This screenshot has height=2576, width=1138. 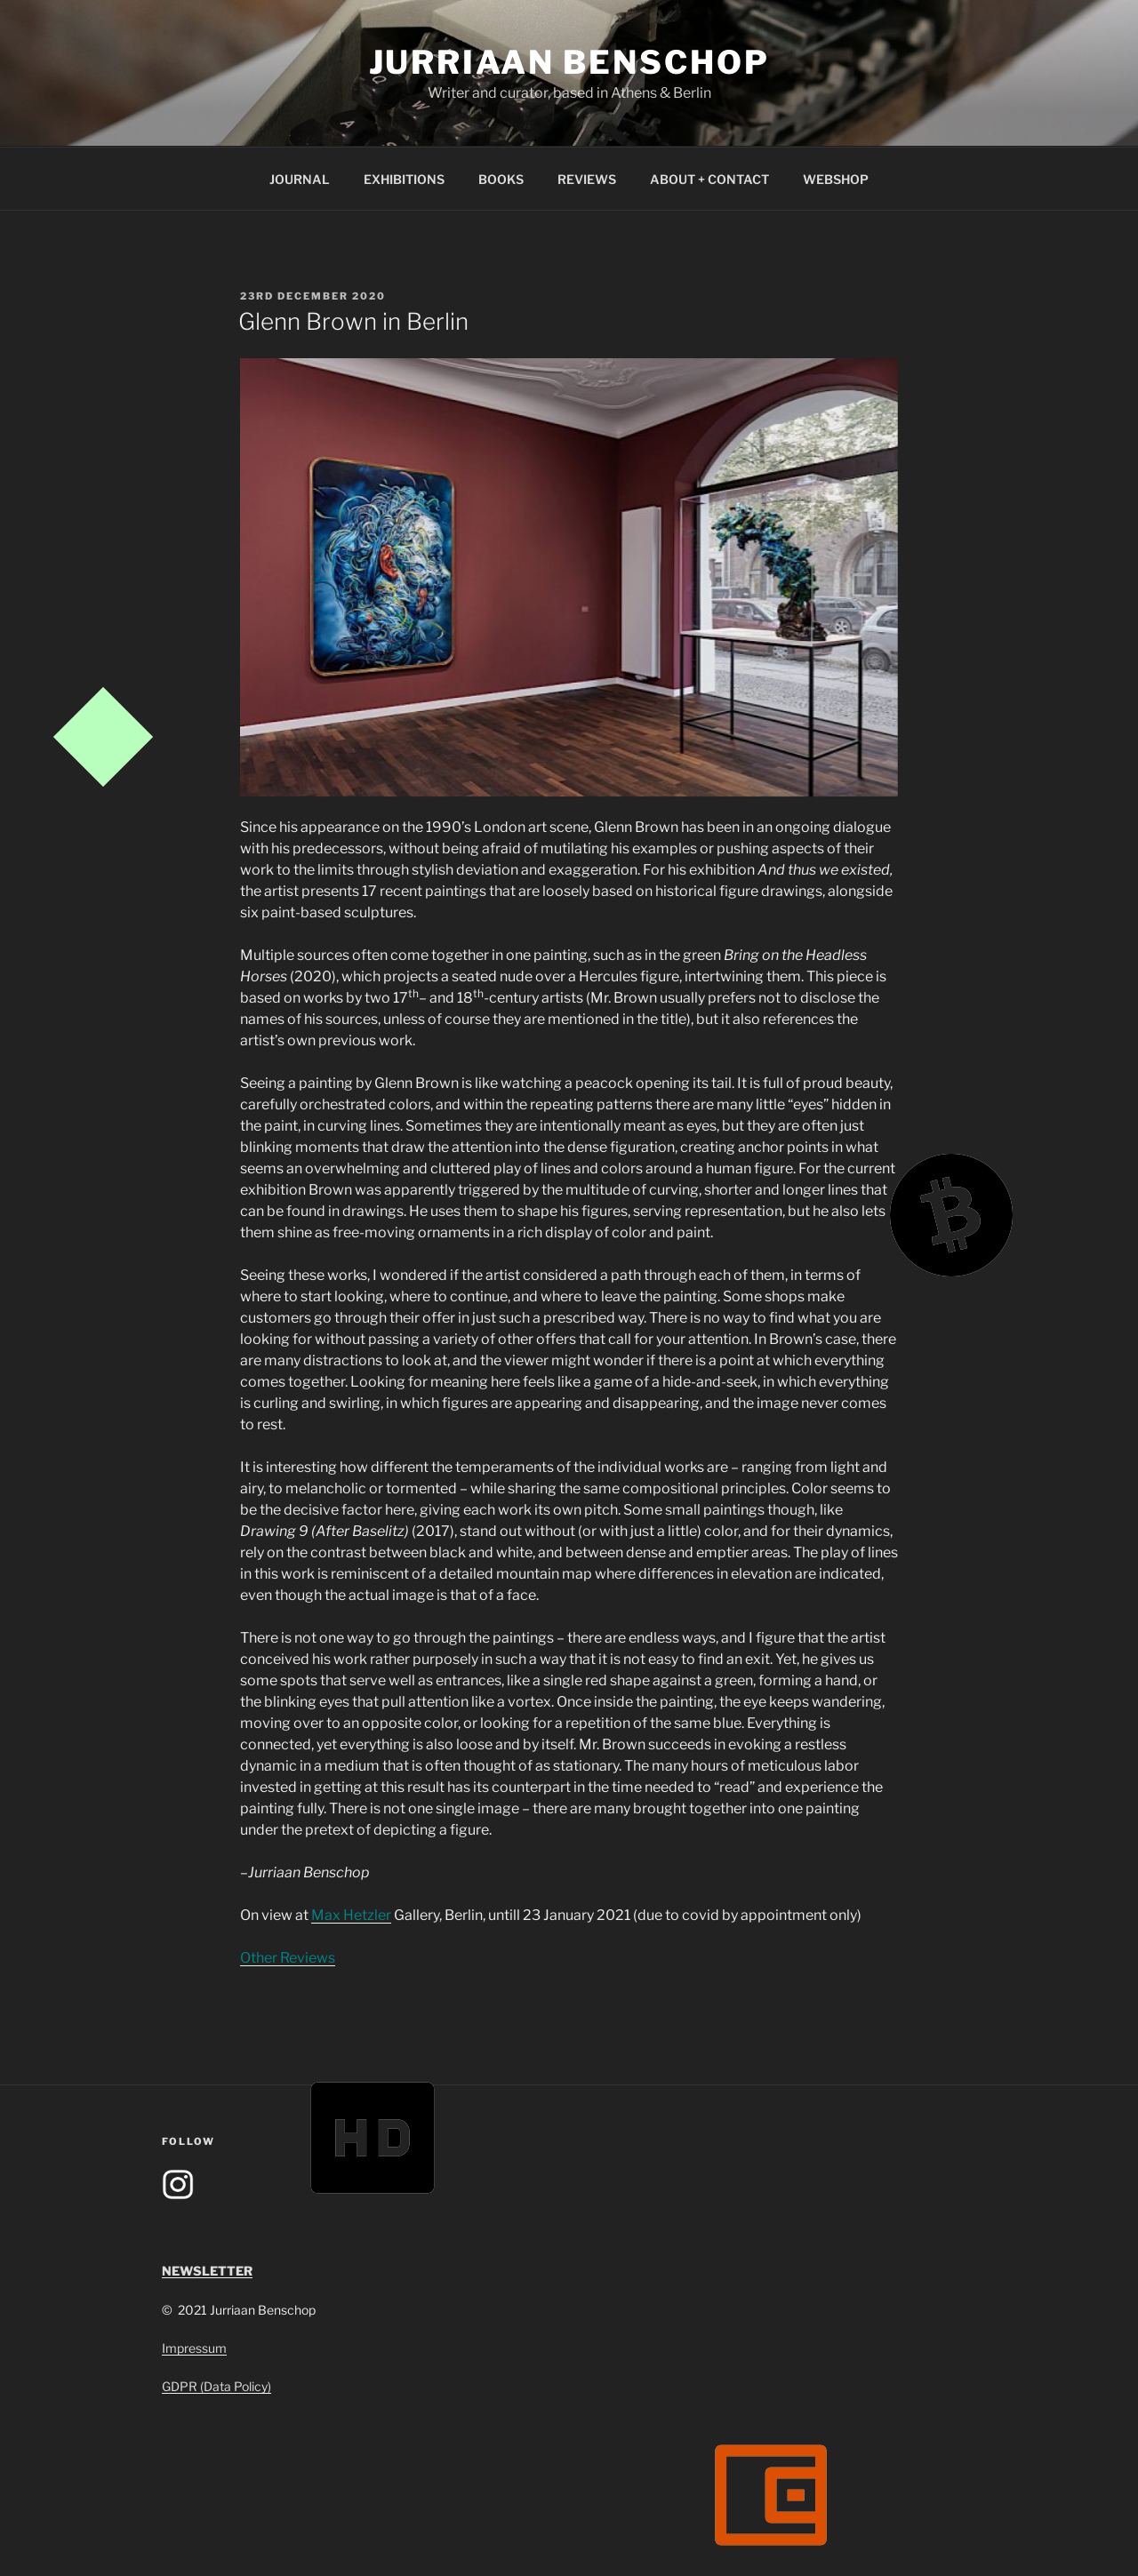 What do you see at coordinates (771, 2495) in the screenshot?
I see `access your wallet or payment methods` at bounding box center [771, 2495].